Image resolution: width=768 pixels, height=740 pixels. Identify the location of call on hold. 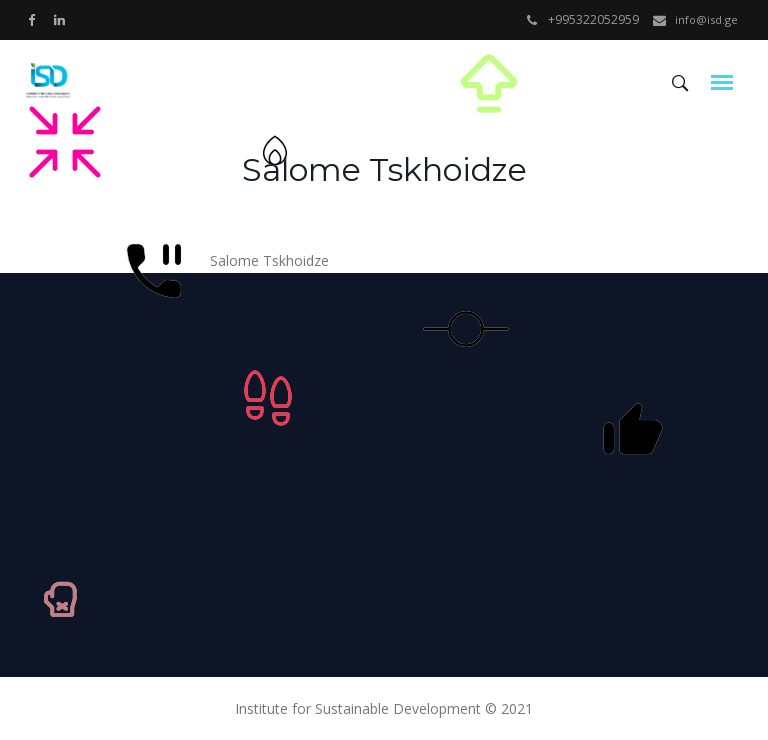
(154, 271).